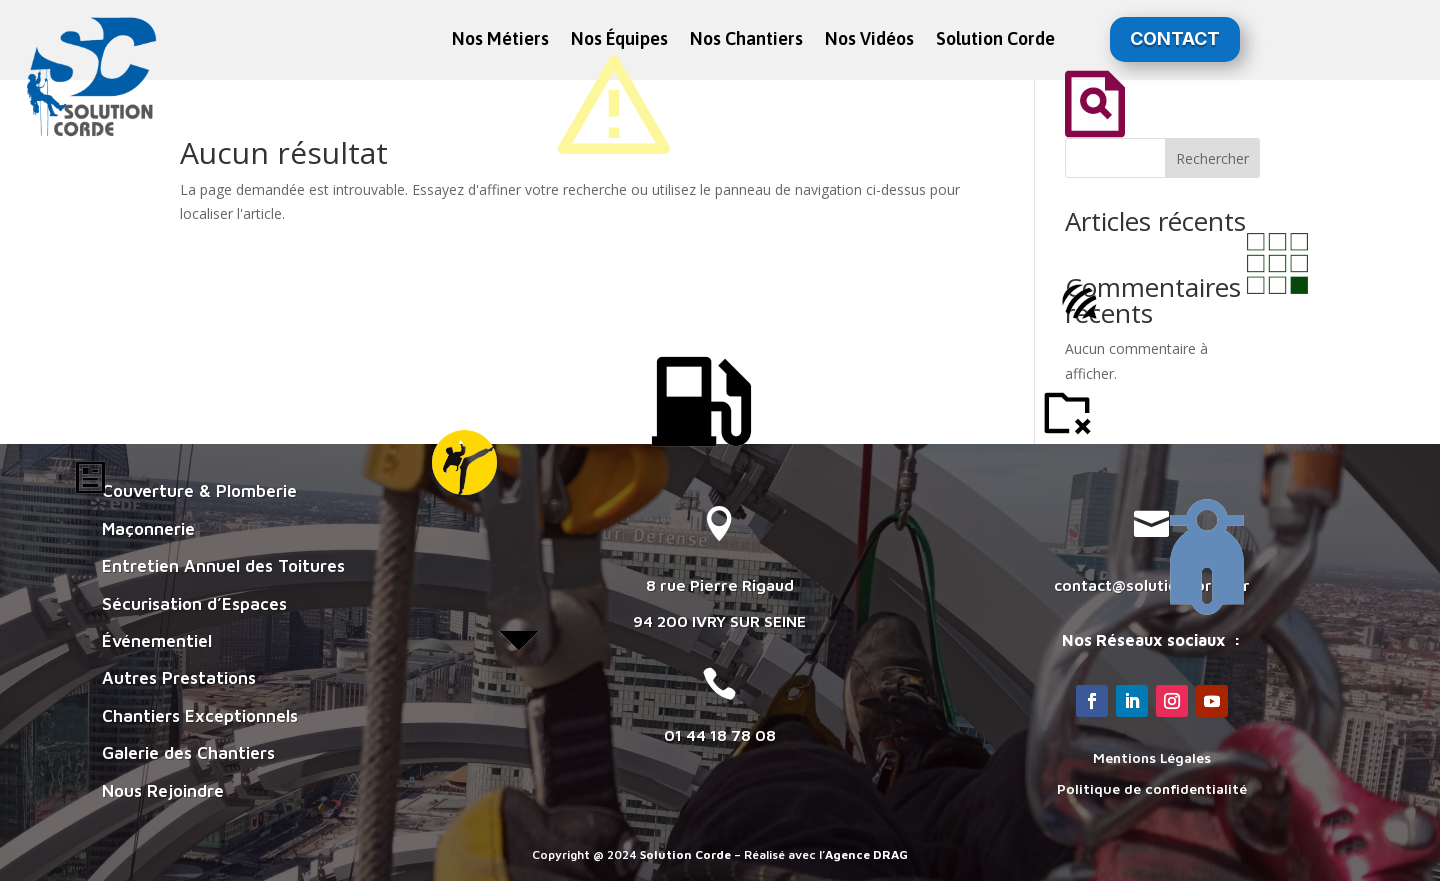  I want to click on sidekiq background job processing service logo, so click(464, 462).